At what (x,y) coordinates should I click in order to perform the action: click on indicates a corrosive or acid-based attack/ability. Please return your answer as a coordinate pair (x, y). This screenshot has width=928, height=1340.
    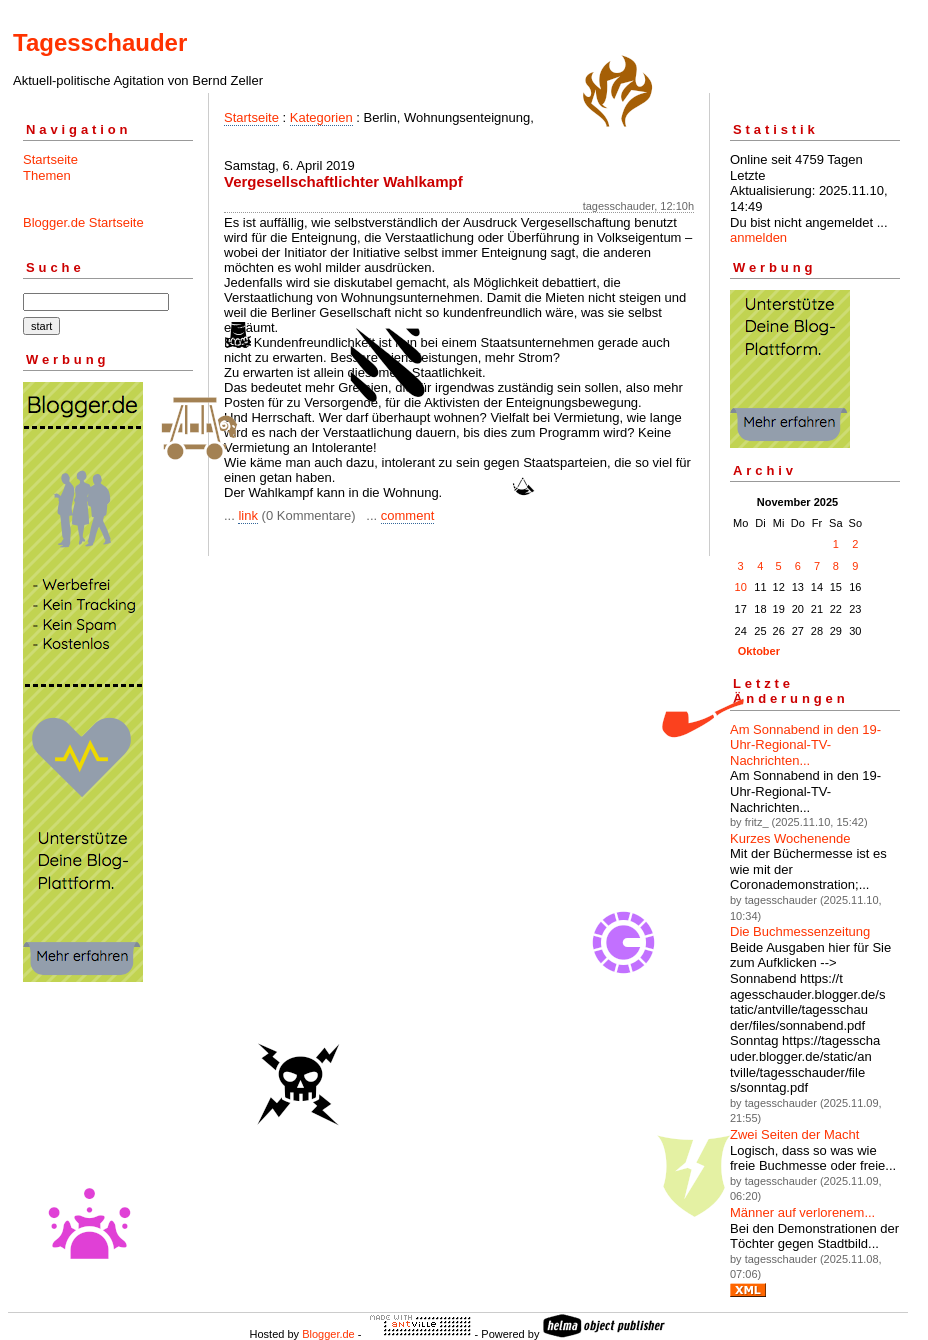
    Looking at the image, I should click on (89, 1223).